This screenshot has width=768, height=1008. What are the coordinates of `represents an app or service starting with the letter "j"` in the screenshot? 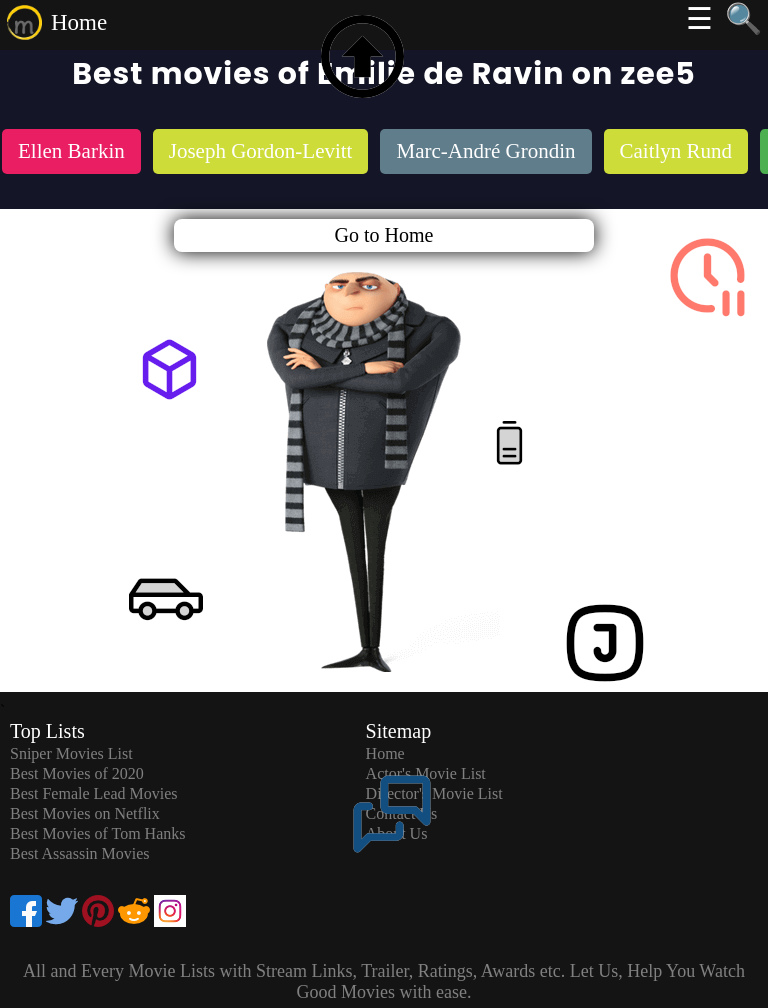 It's located at (605, 643).